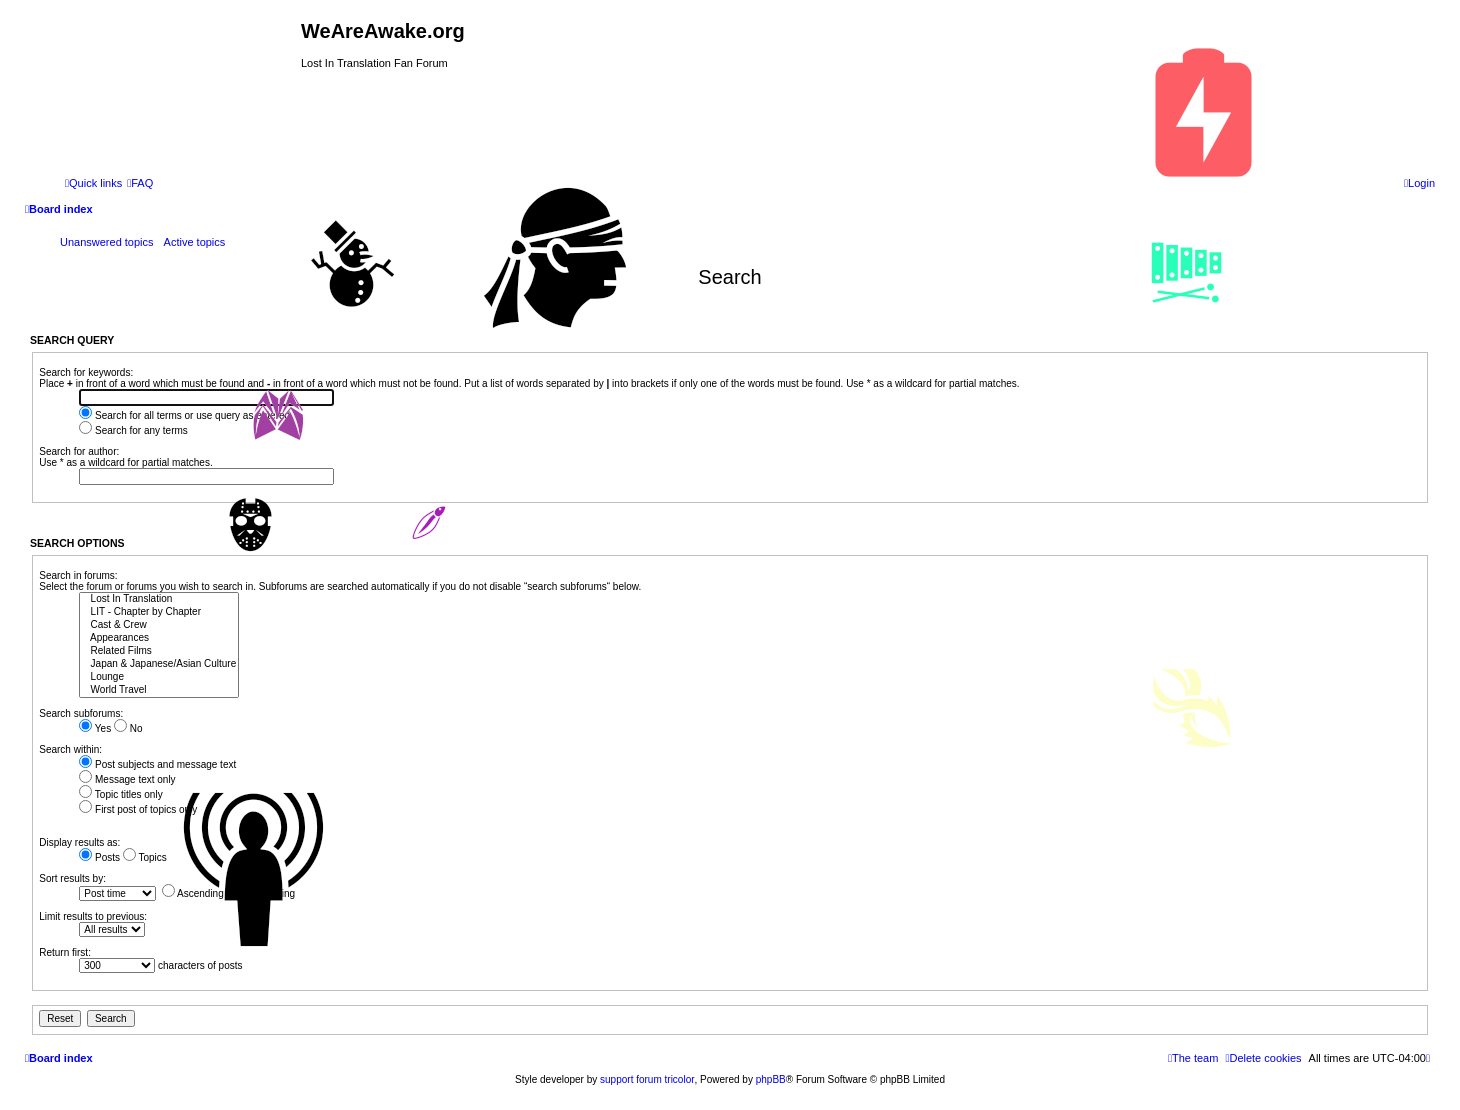 The height and width of the screenshot is (1110, 1460). What do you see at coordinates (1192, 708) in the screenshot?
I see `indicates a claw attack or slash ability` at bounding box center [1192, 708].